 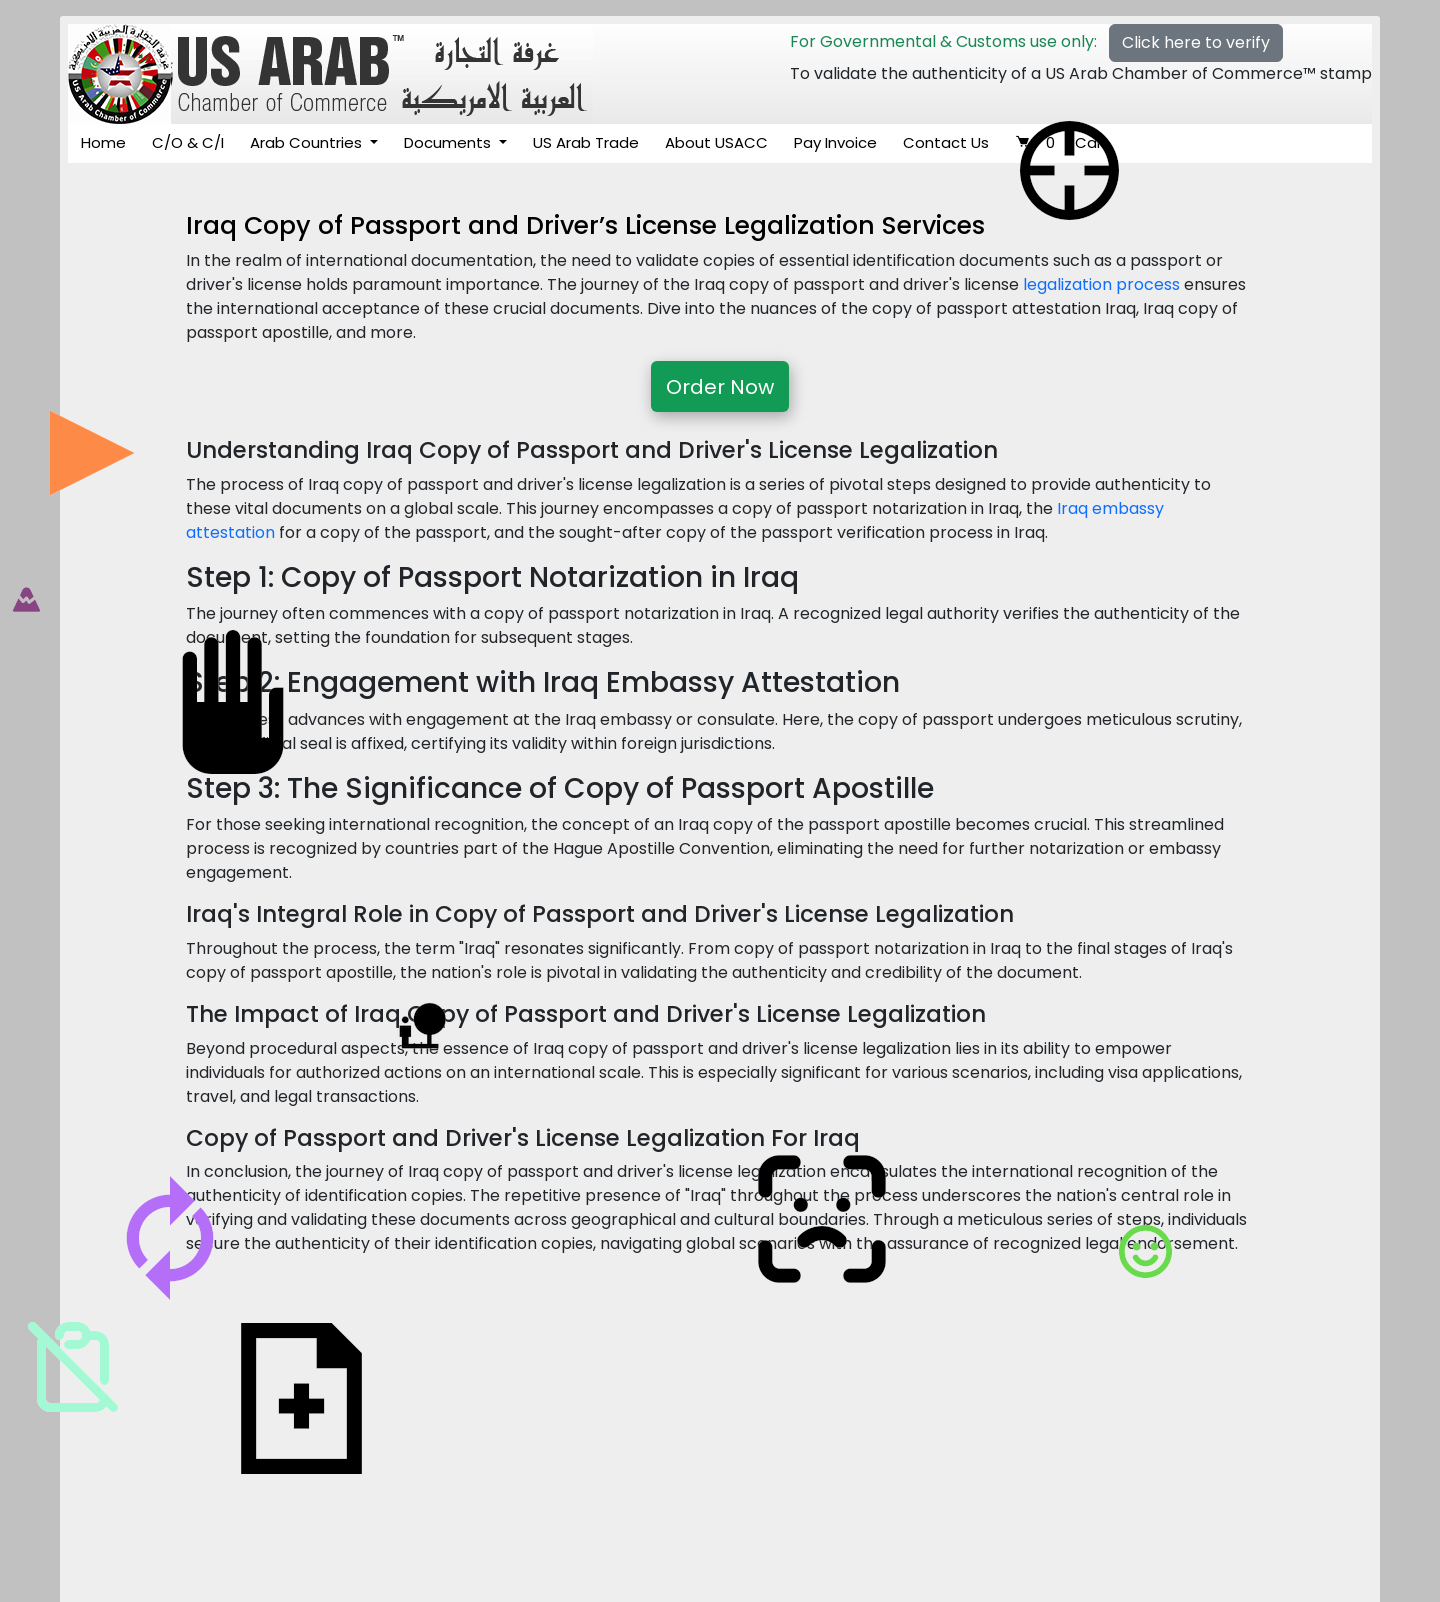 I want to click on view outdoor or nature-related content, so click(x=422, y=1025).